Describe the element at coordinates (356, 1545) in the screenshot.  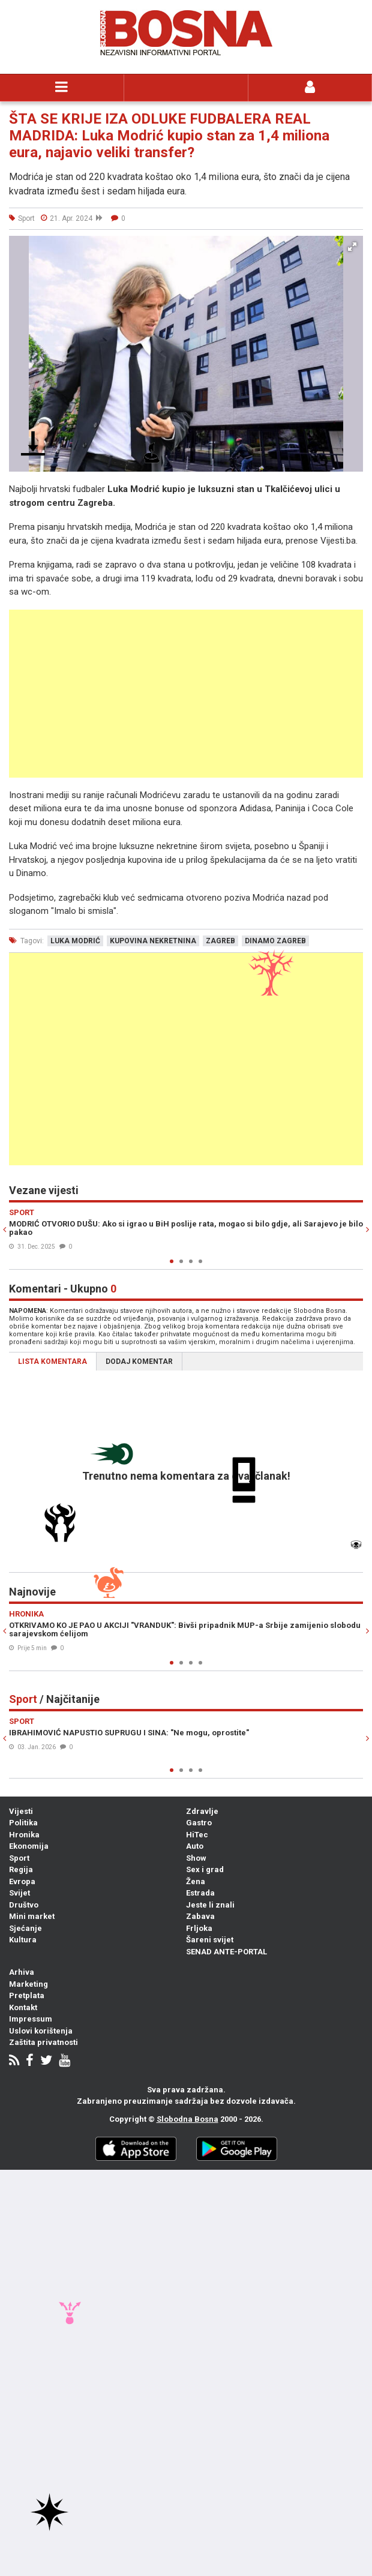
I see `select a skull emblem or signet for your profile` at that location.